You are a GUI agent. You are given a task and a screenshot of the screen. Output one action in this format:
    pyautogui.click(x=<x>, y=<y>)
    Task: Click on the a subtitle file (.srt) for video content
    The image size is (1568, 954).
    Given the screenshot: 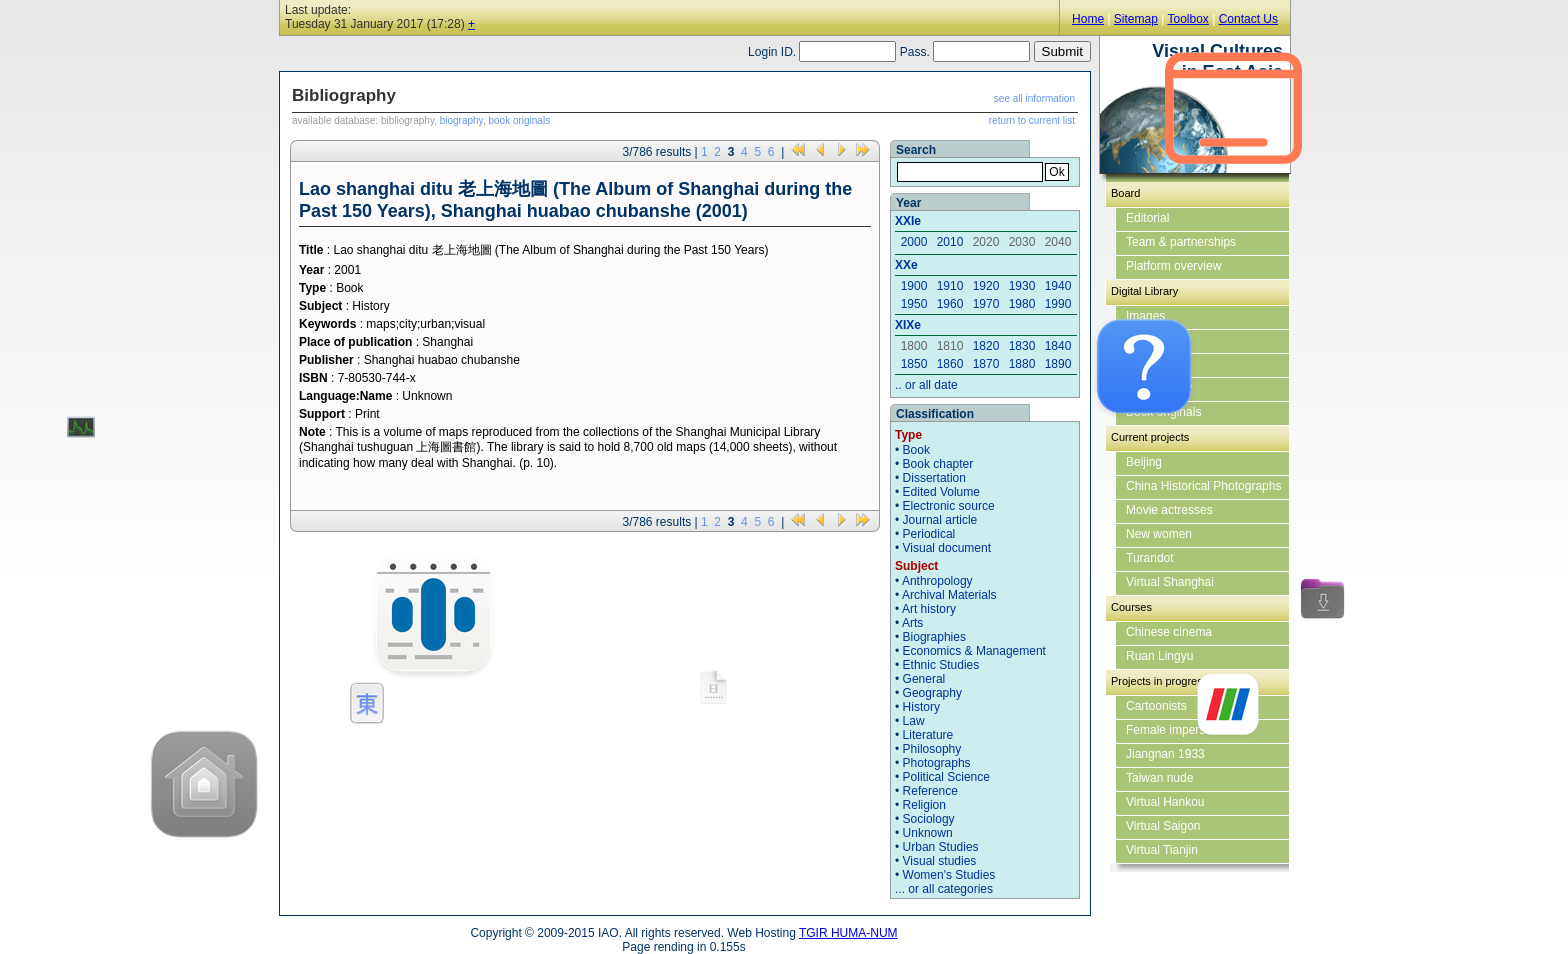 What is the action you would take?
    pyautogui.click(x=713, y=687)
    